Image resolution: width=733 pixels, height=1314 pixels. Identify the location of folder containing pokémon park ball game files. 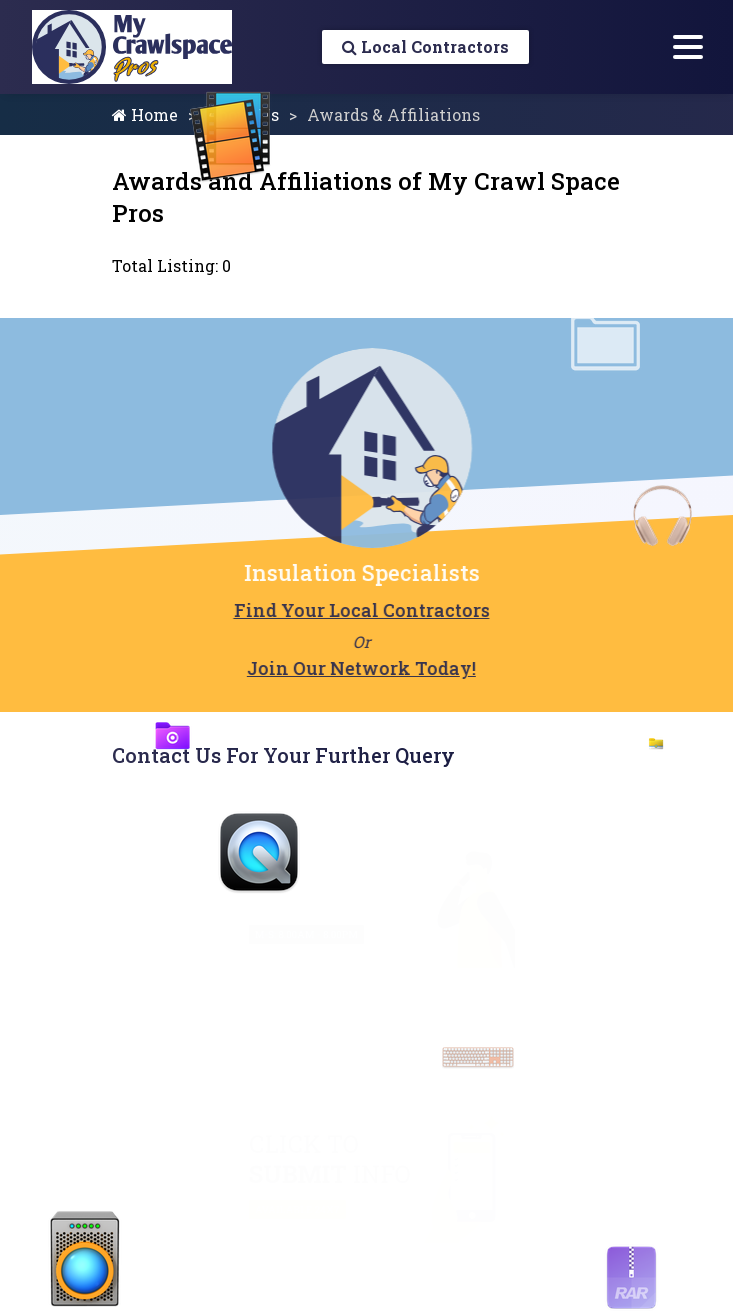
(656, 744).